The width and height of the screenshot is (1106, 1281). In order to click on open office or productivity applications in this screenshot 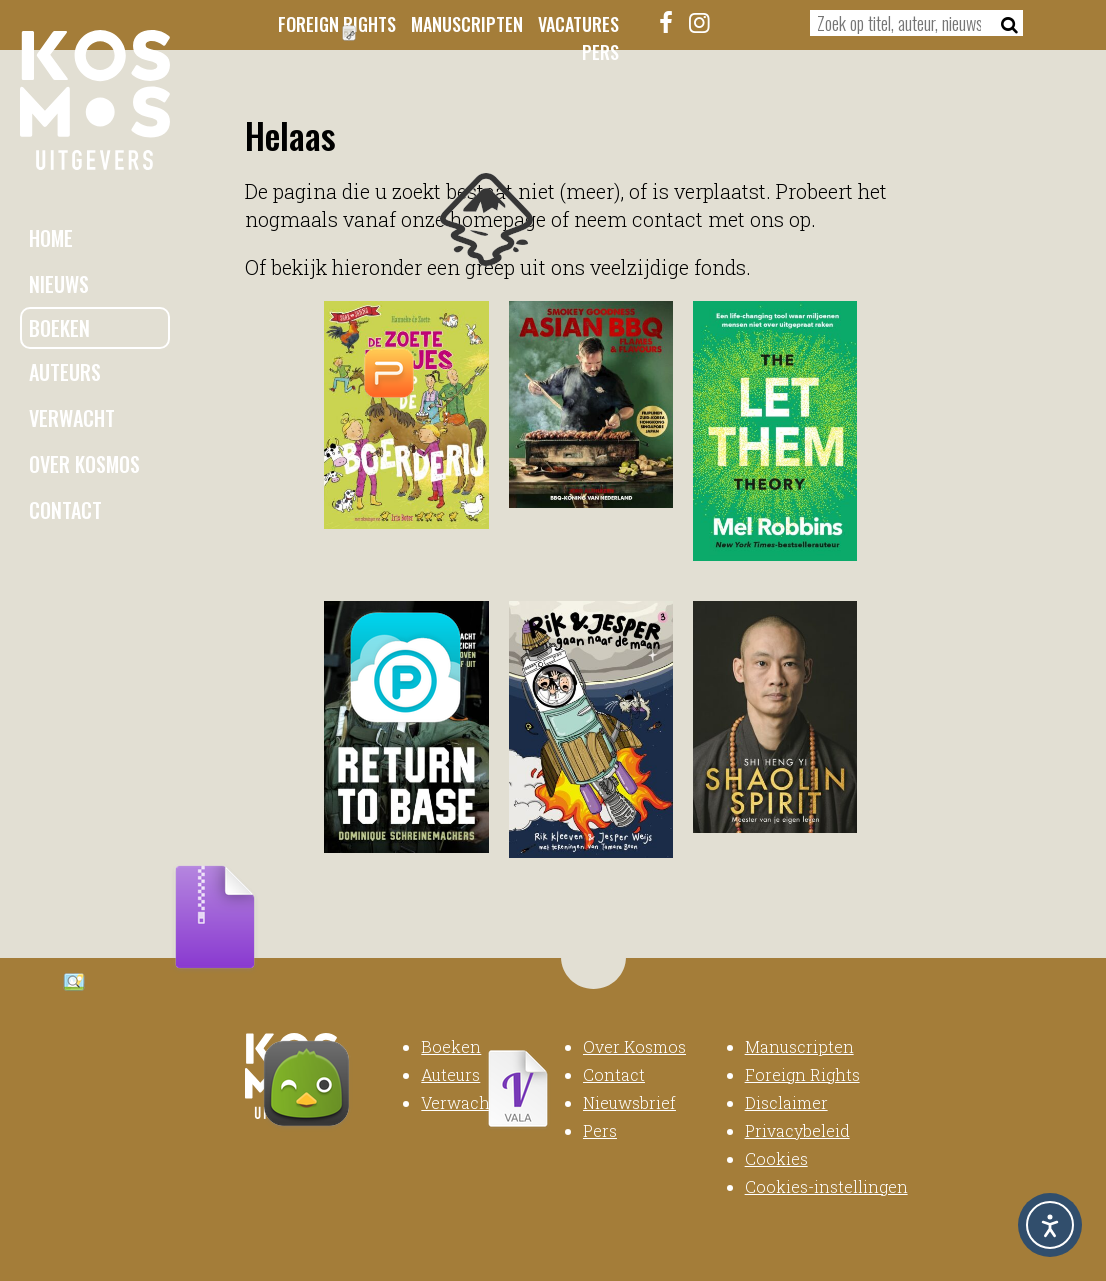, I will do `click(349, 33)`.